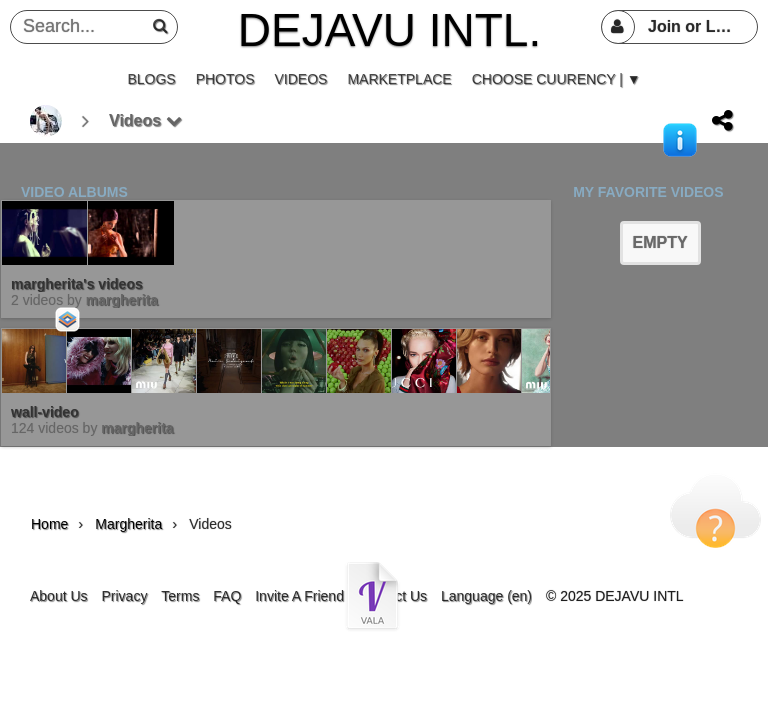 This screenshot has width=768, height=720. What do you see at coordinates (372, 596) in the screenshot?
I see `vala source code file` at bounding box center [372, 596].